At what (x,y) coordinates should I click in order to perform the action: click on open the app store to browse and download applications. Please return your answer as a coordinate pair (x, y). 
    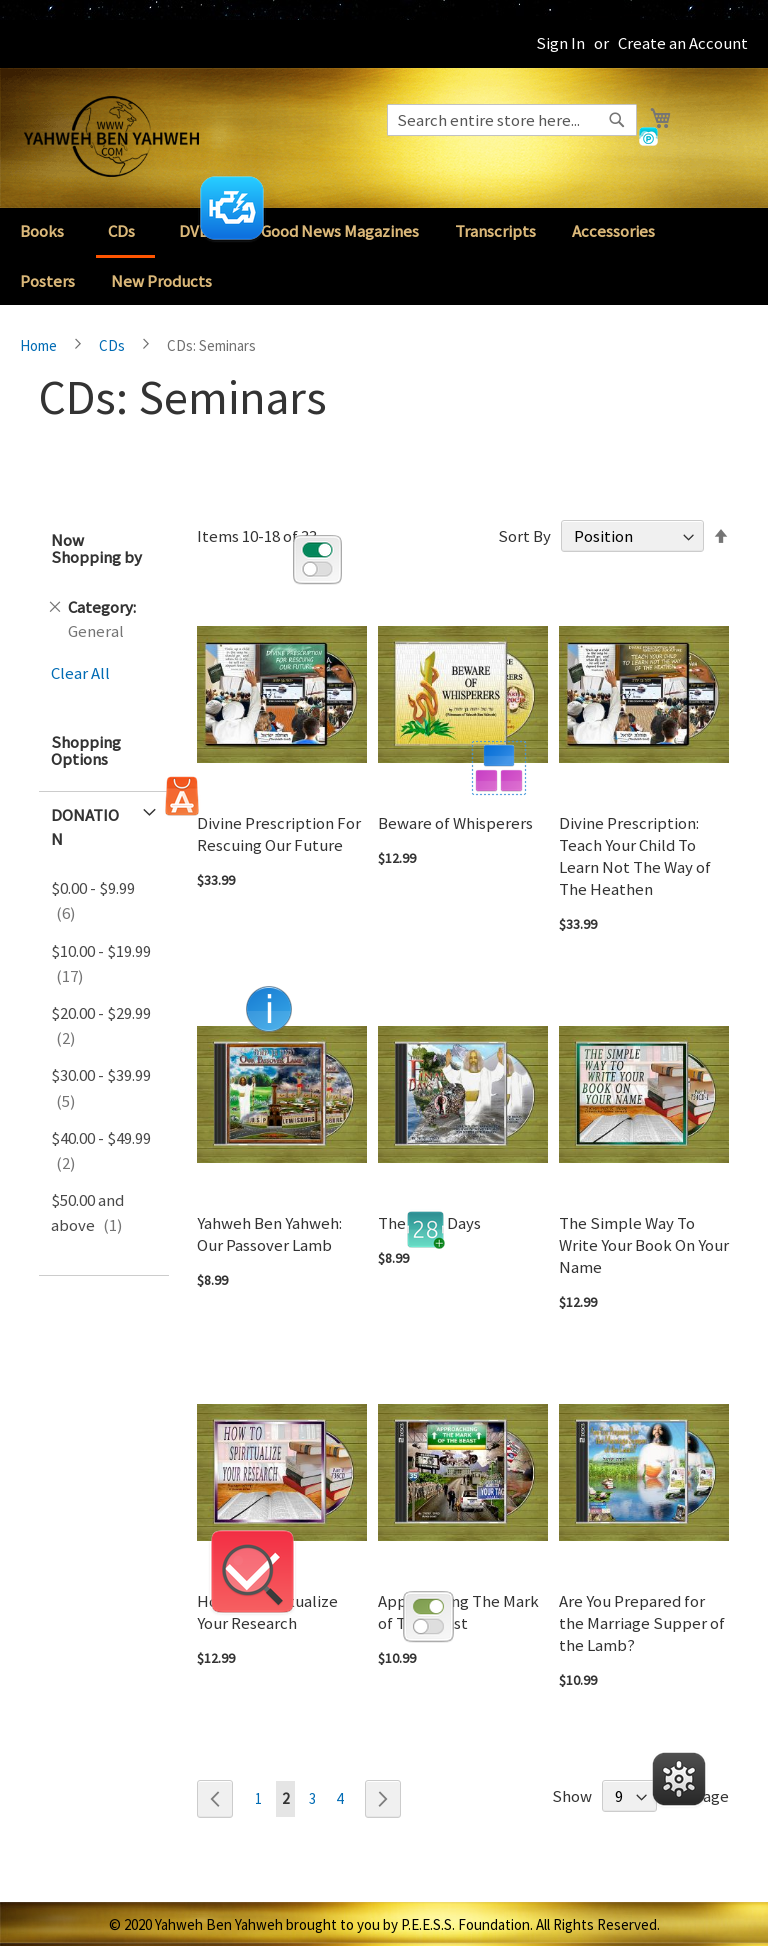
    Looking at the image, I should click on (182, 796).